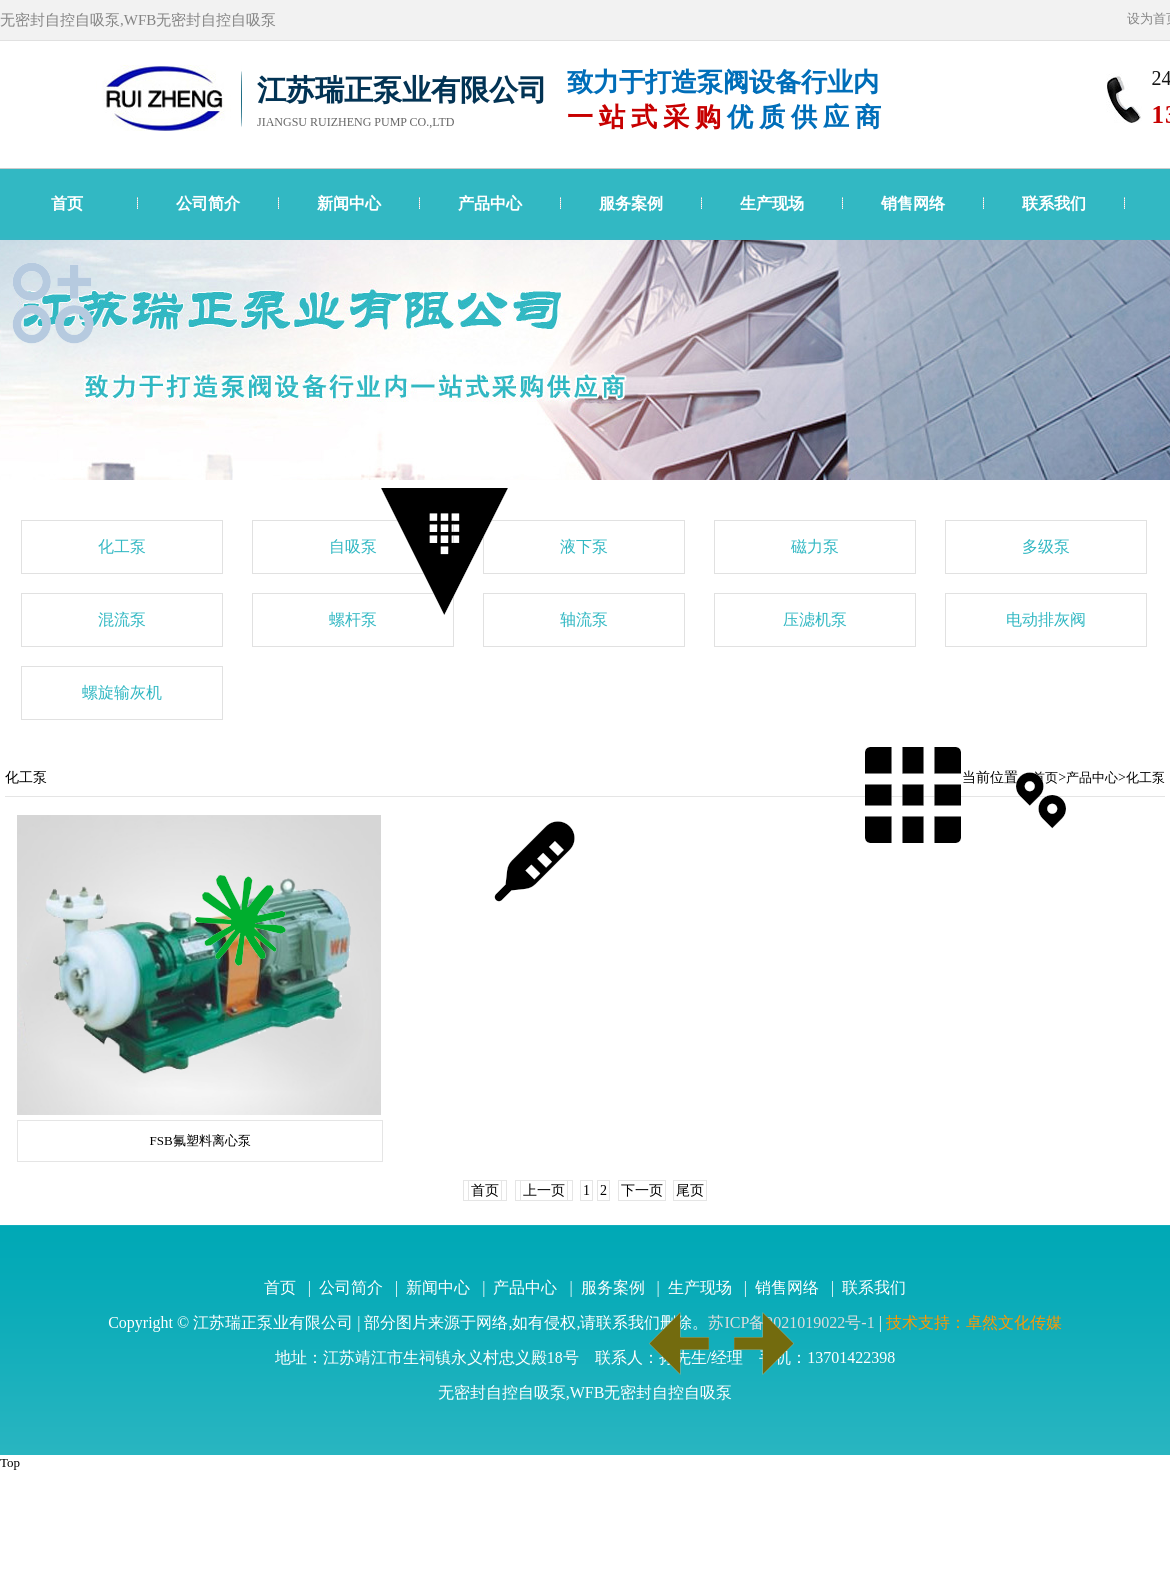 The width and height of the screenshot is (1170, 1579). Describe the element at coordinates (721, 1343) in the screenshot. I see `expand content horizontally` at that location.